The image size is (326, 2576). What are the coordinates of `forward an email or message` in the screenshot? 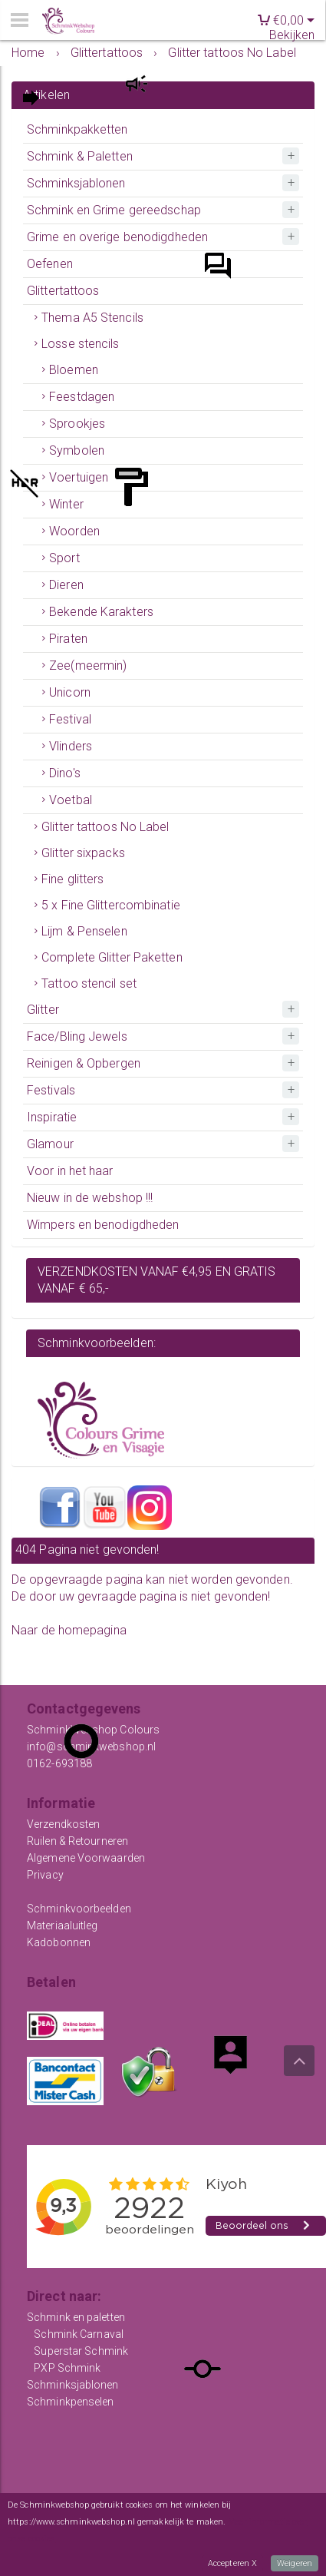 It's located at (31, 98).